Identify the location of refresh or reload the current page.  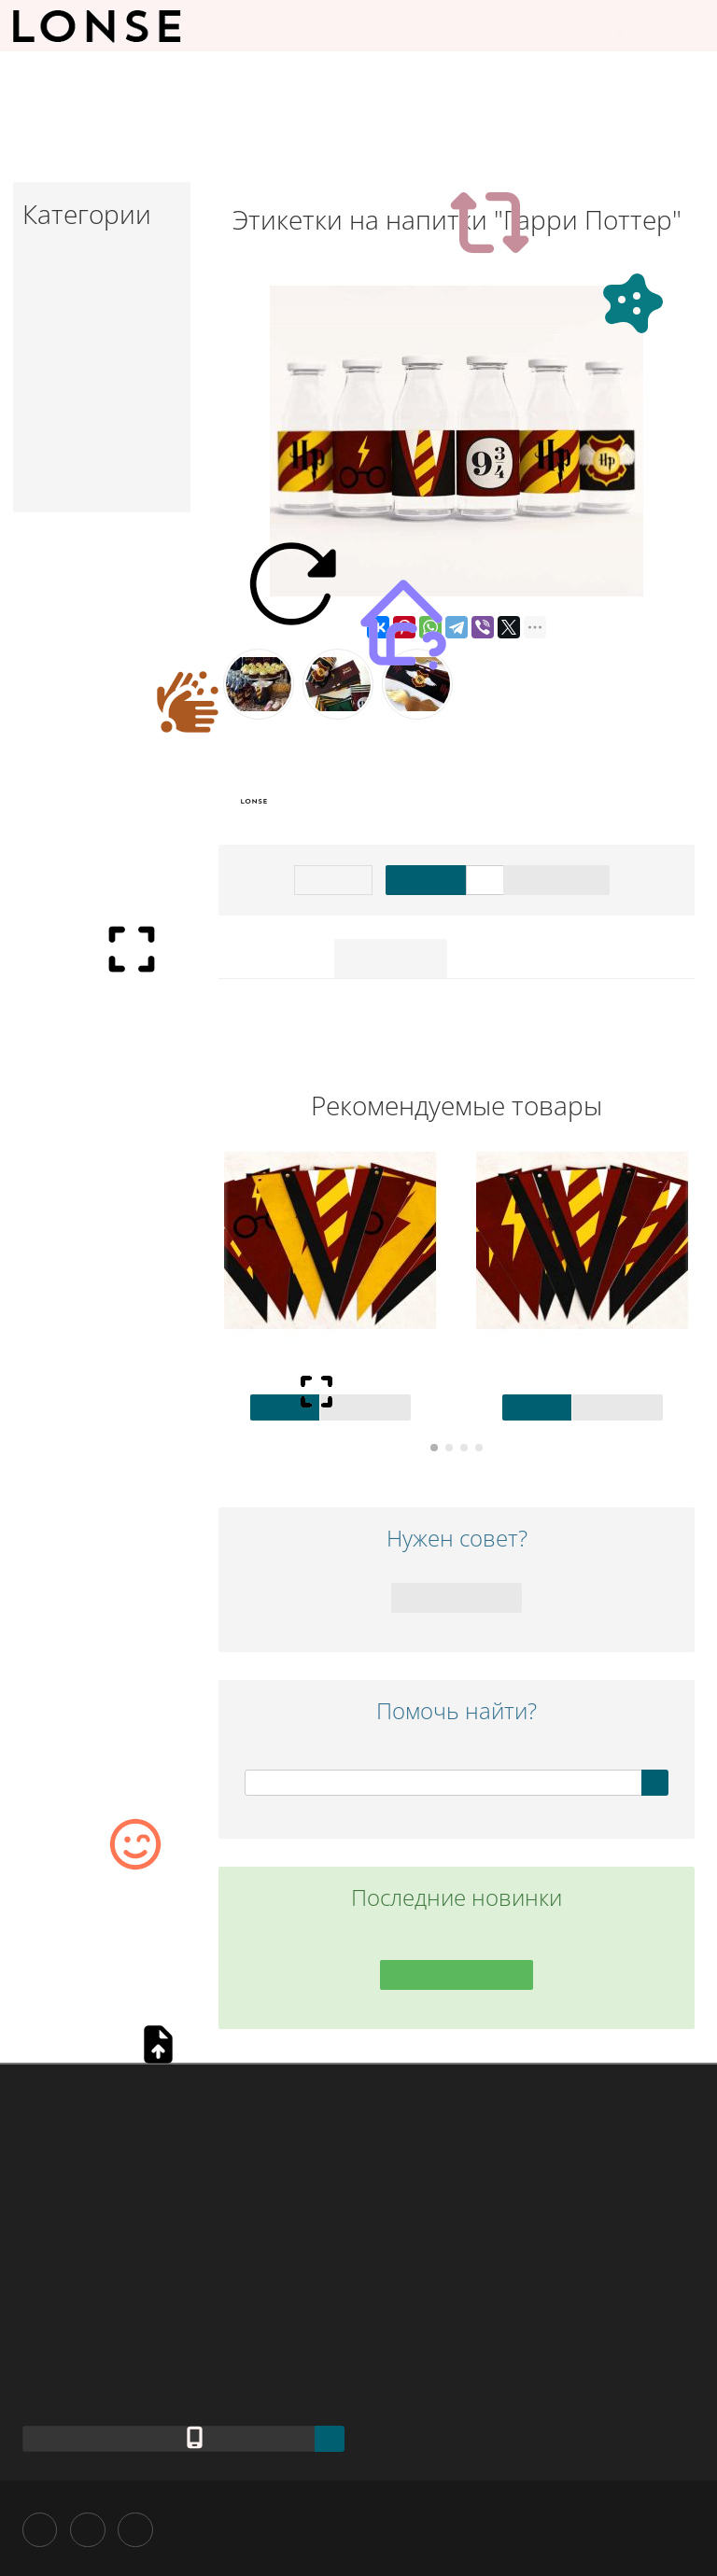
(294, 583).